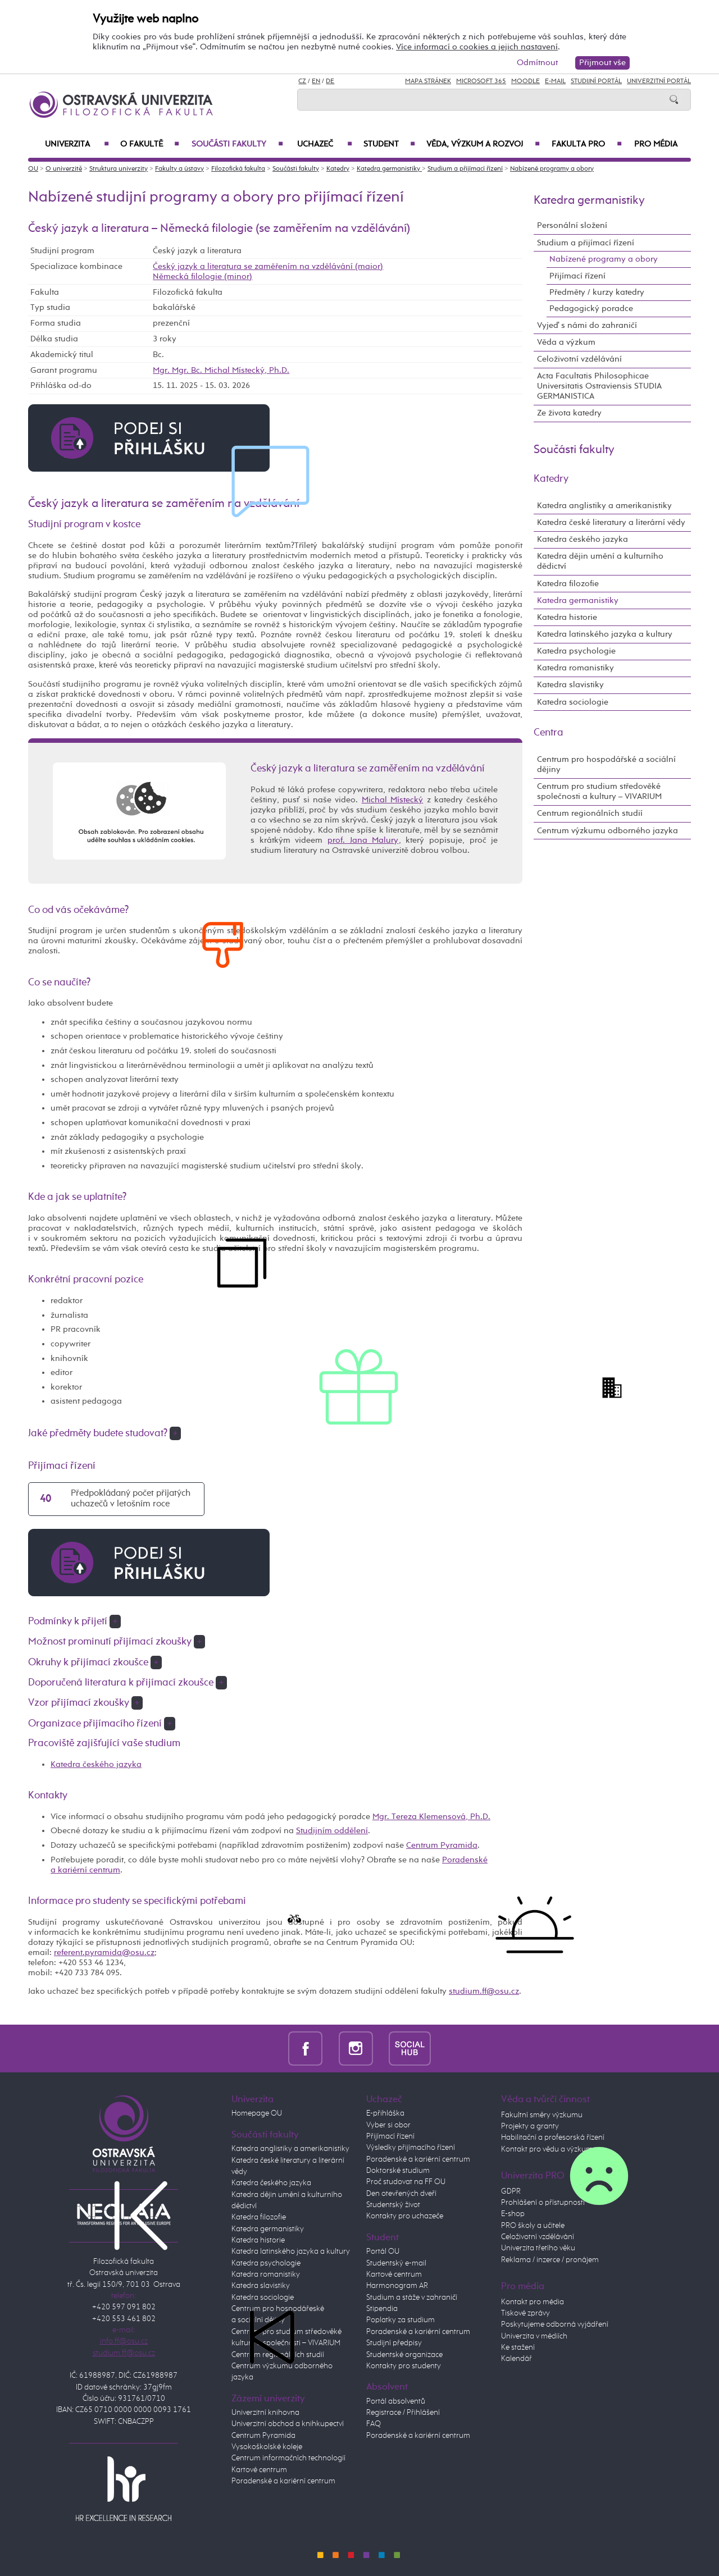 The height and width of the screenshot is (2576, 719). What do you see at coordinates (139, 2216) in the screenshot?
I see `navigate to the first item or beginning` at bounding box center [139, 2216].